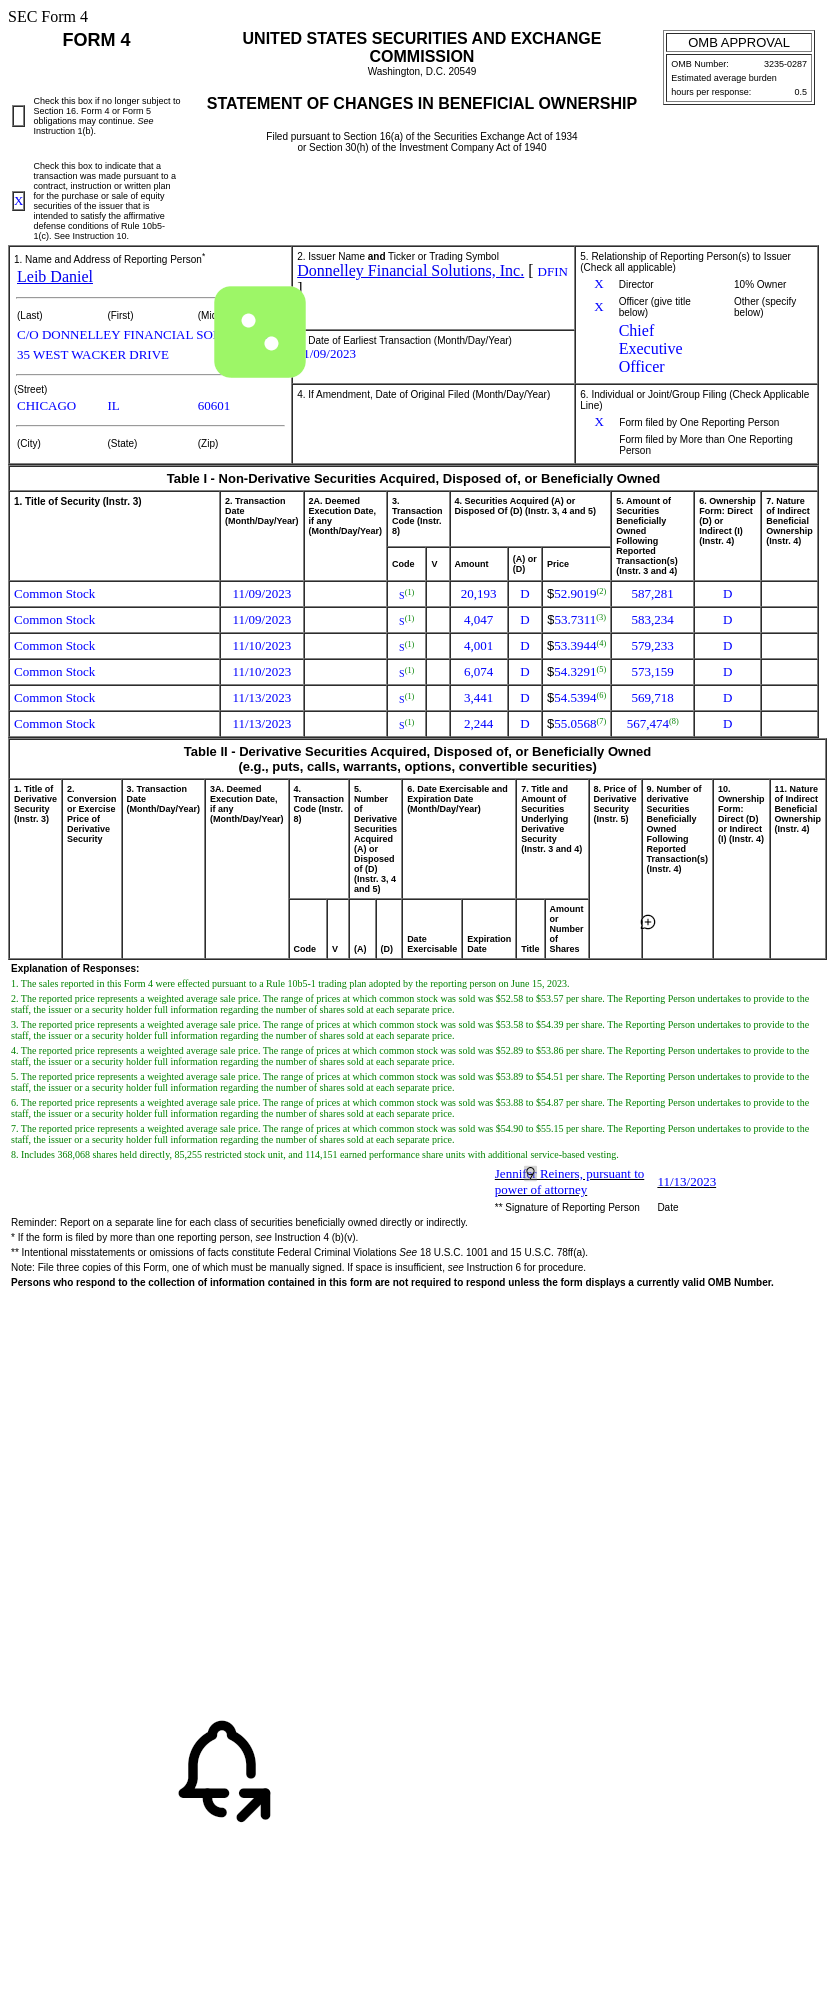 This screenshot has width=827, height=2010. I want to click on start a new conversation, so click(648, 922).